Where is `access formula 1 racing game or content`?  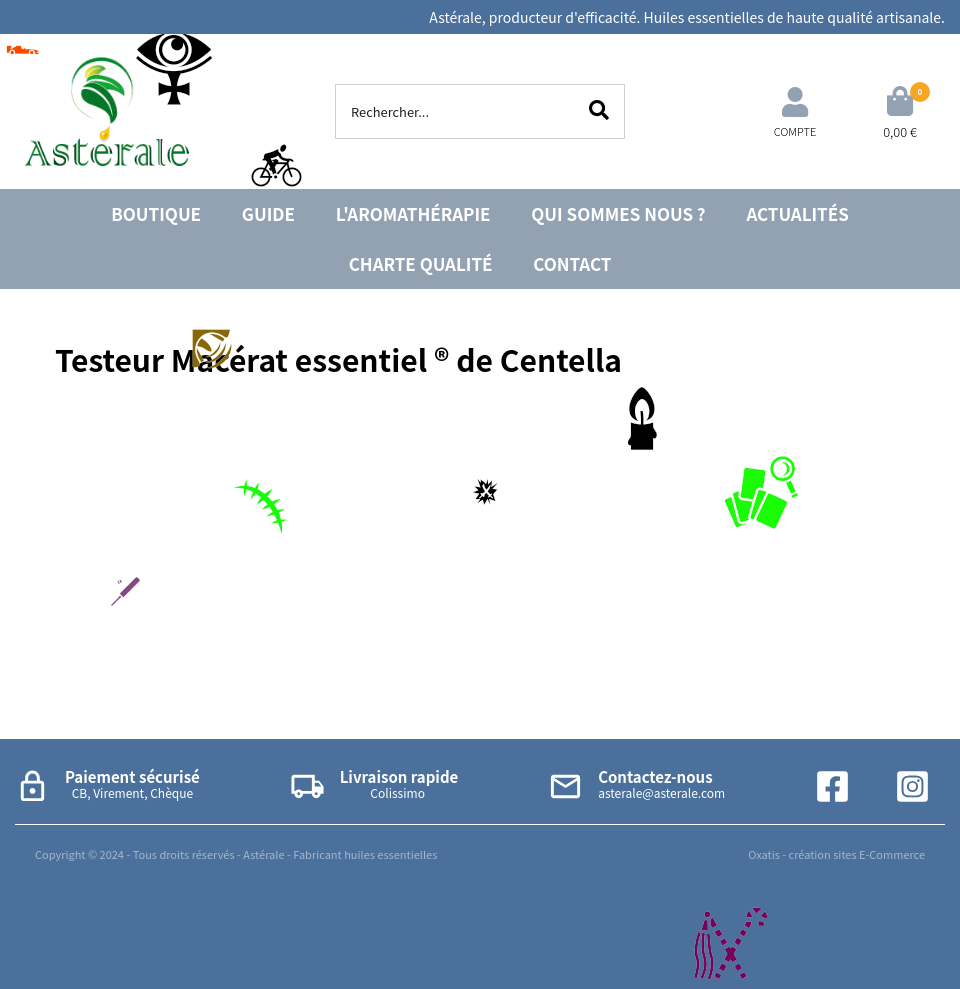
access formula 1 racing game or content is located at coordinates (23, 50).